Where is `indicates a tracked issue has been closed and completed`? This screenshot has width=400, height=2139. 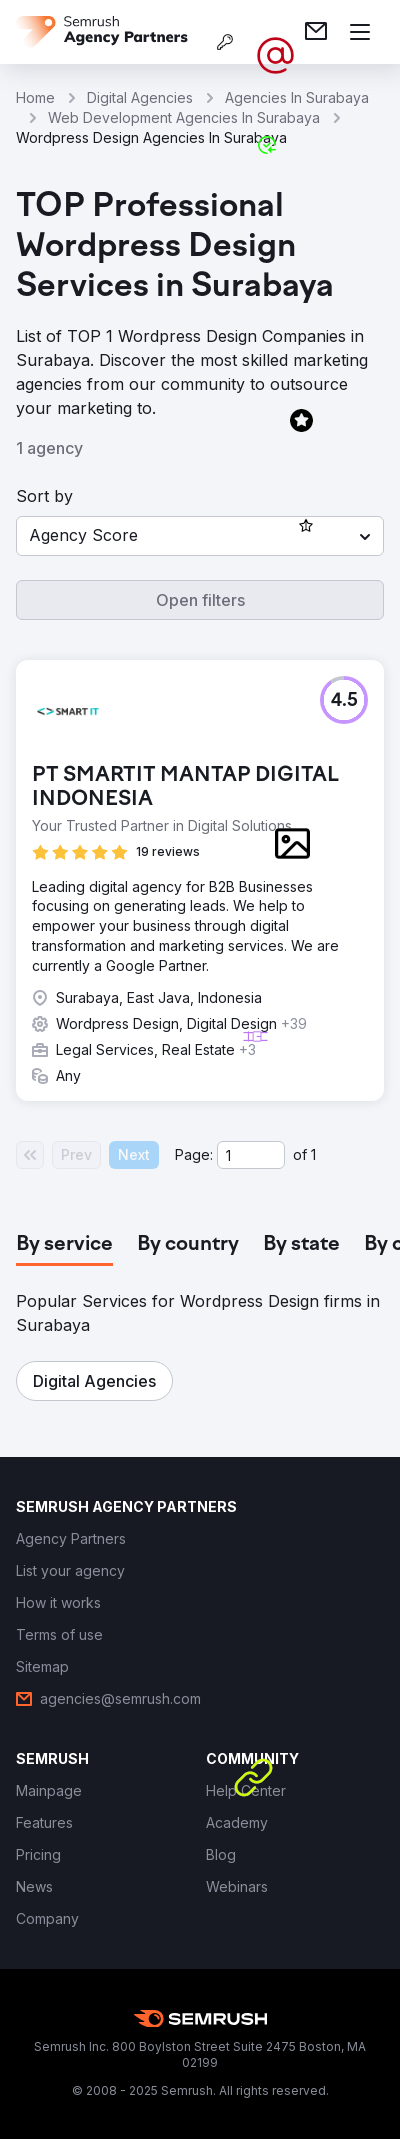 indicates a tracked issue has been closed and completed is located at coordinates (267, 145).